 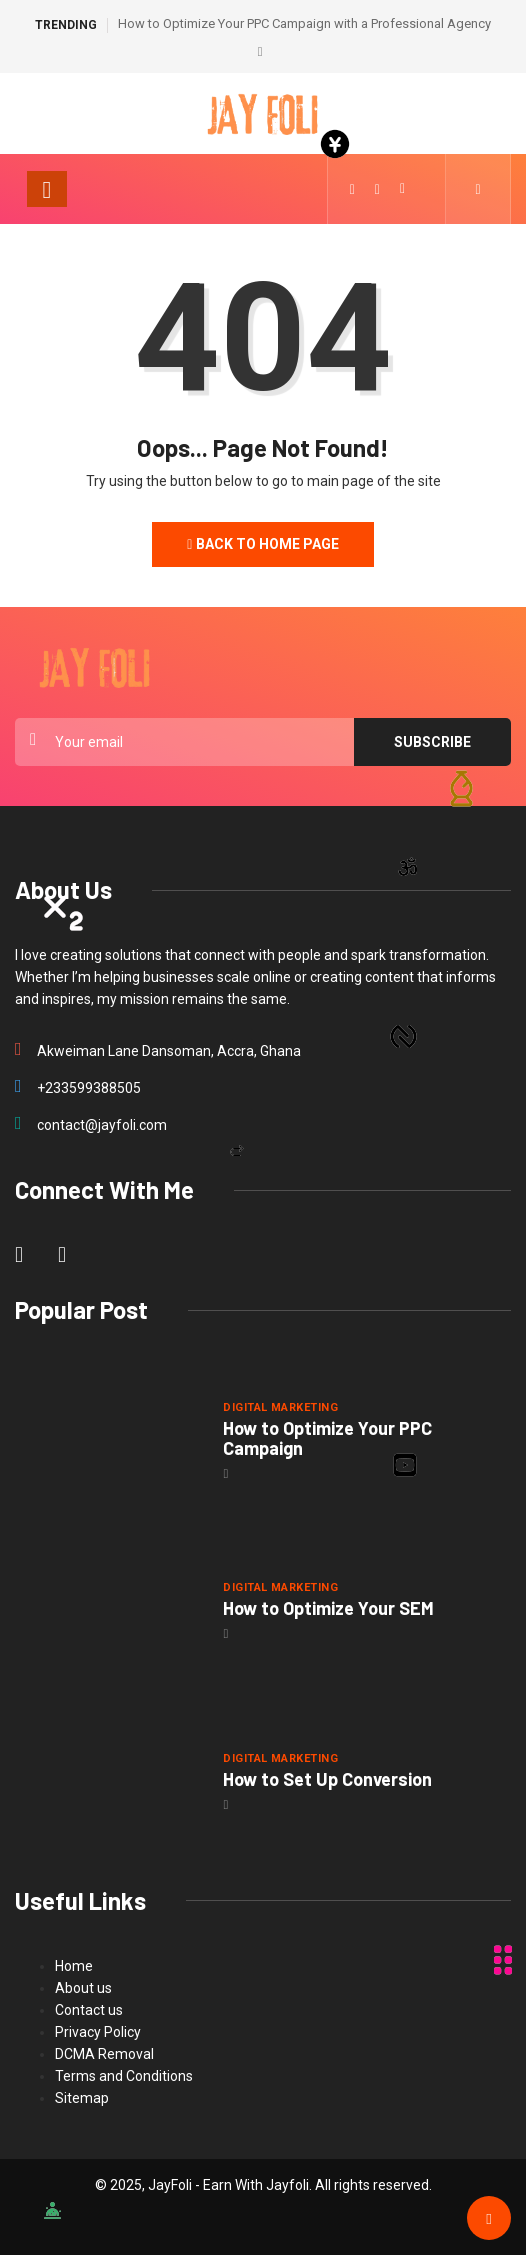 What do you see at coordinates (52, 2210) in the screenshot?
I see `view medical diagnoses or health records` at bounding box center [52, 2210].